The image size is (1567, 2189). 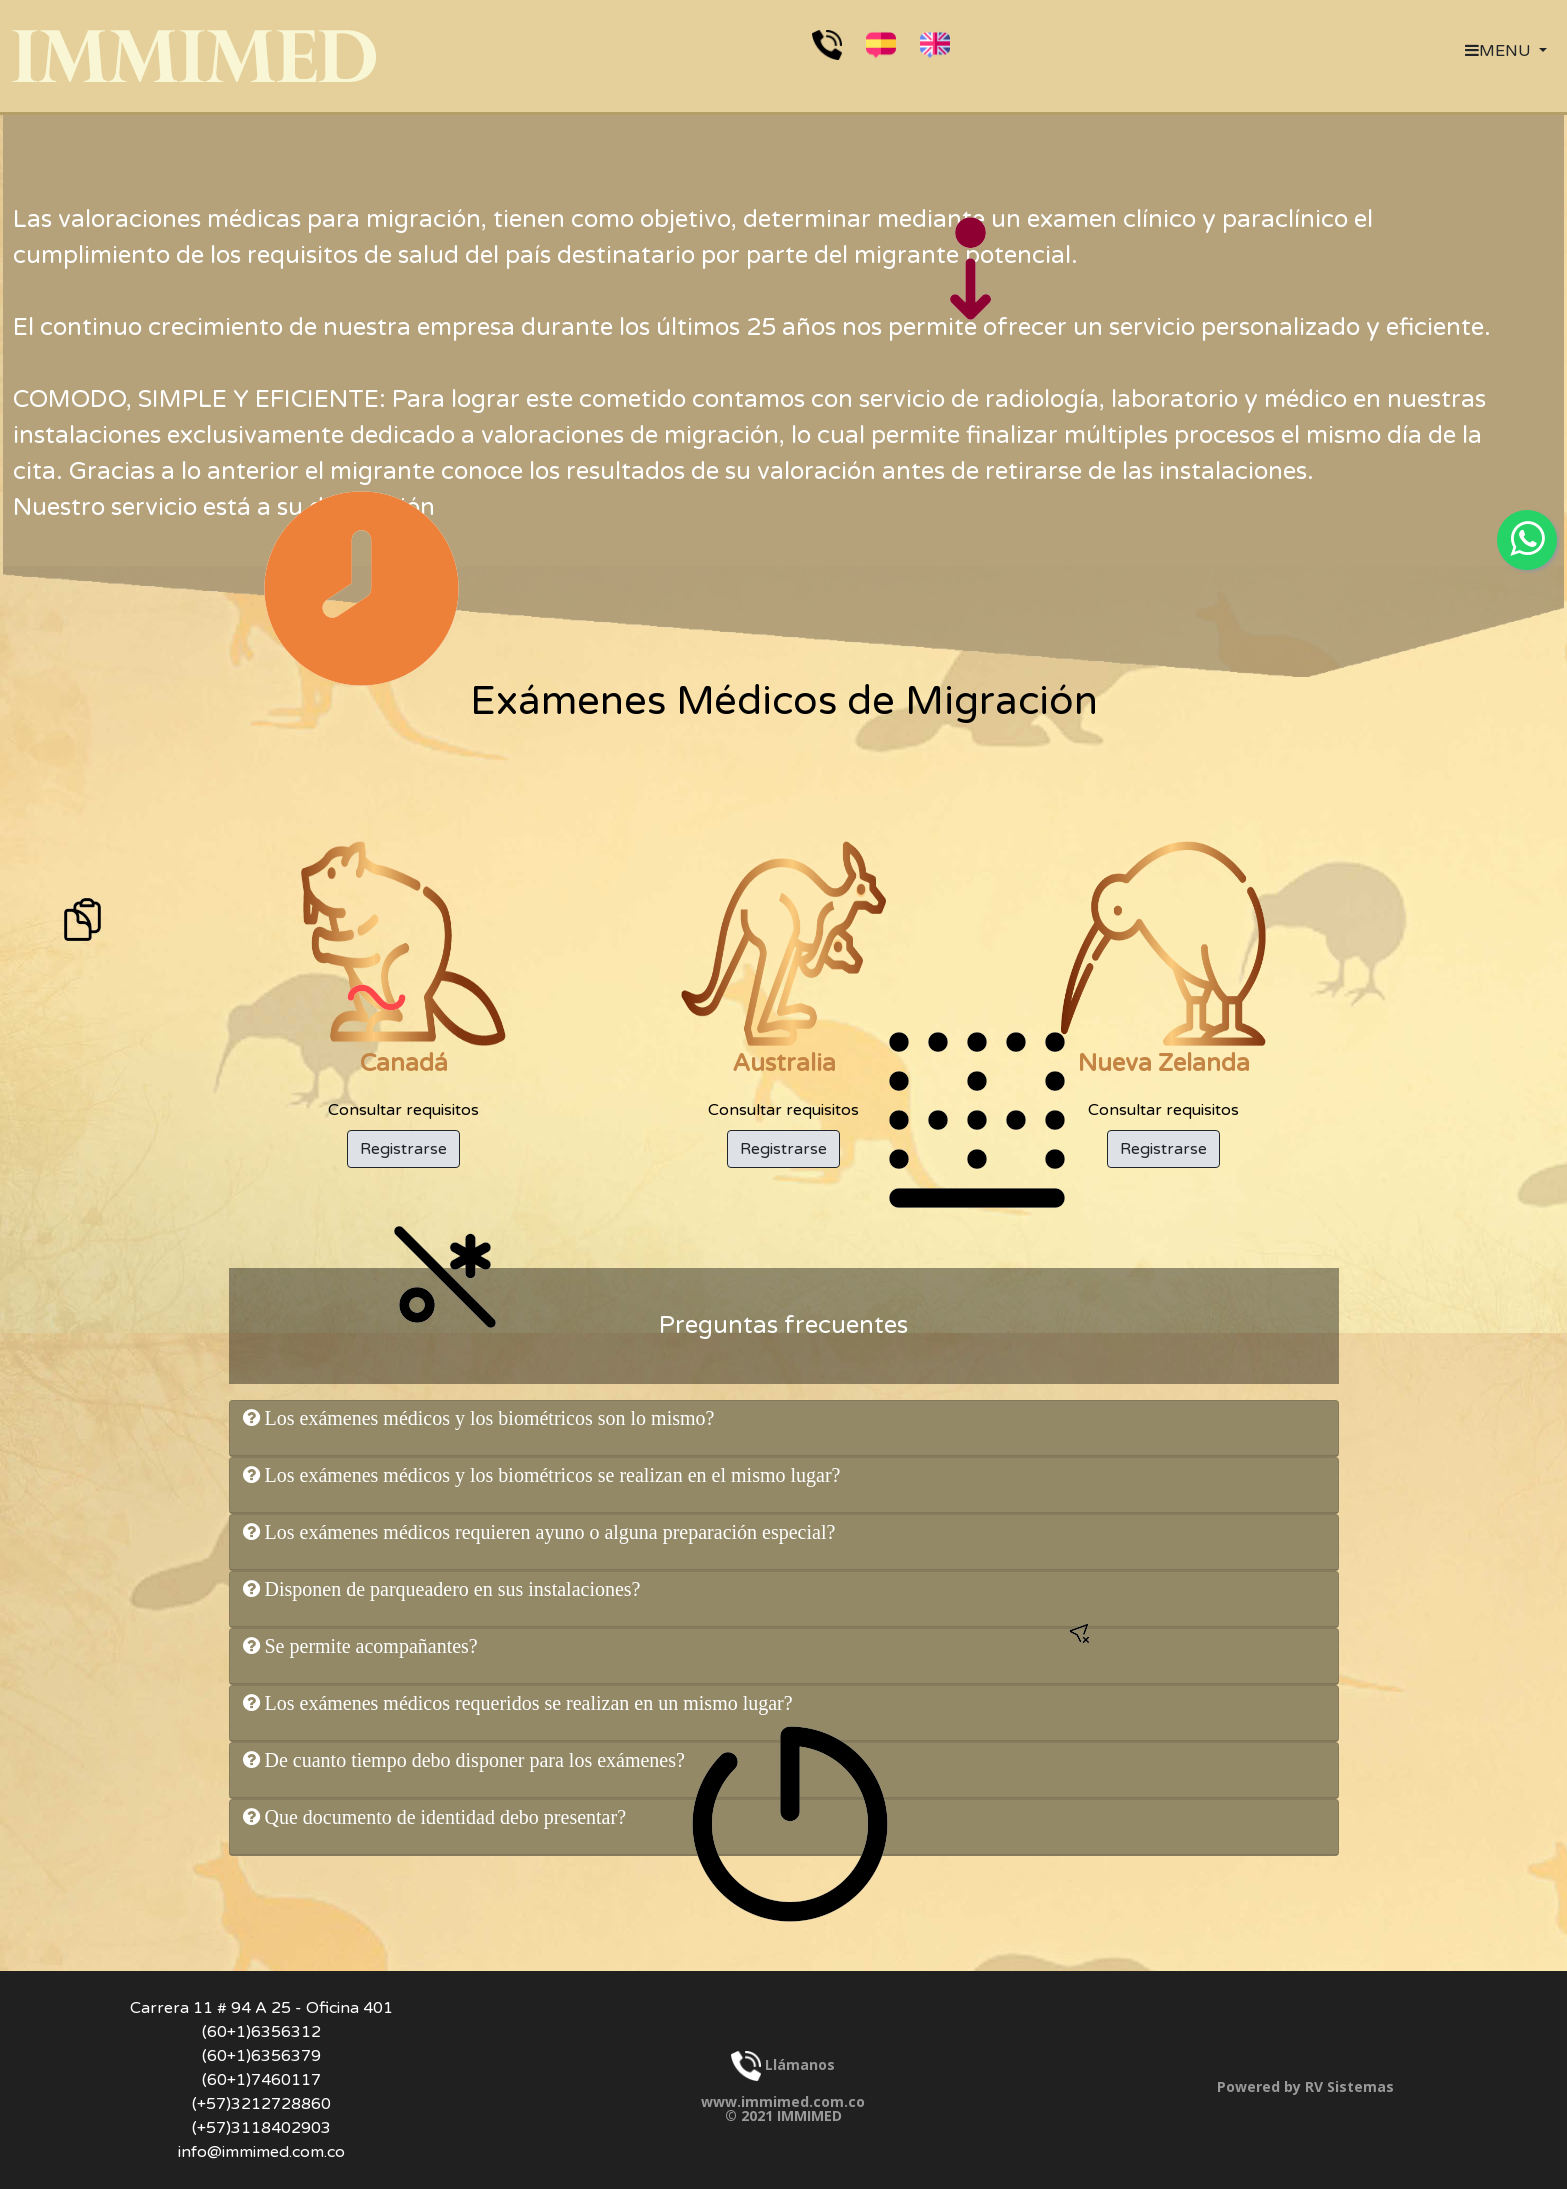 What do you see at coordinates (970, 268) in the screenshot?
I see `move item down in a list` at bounding box center [970, 268].